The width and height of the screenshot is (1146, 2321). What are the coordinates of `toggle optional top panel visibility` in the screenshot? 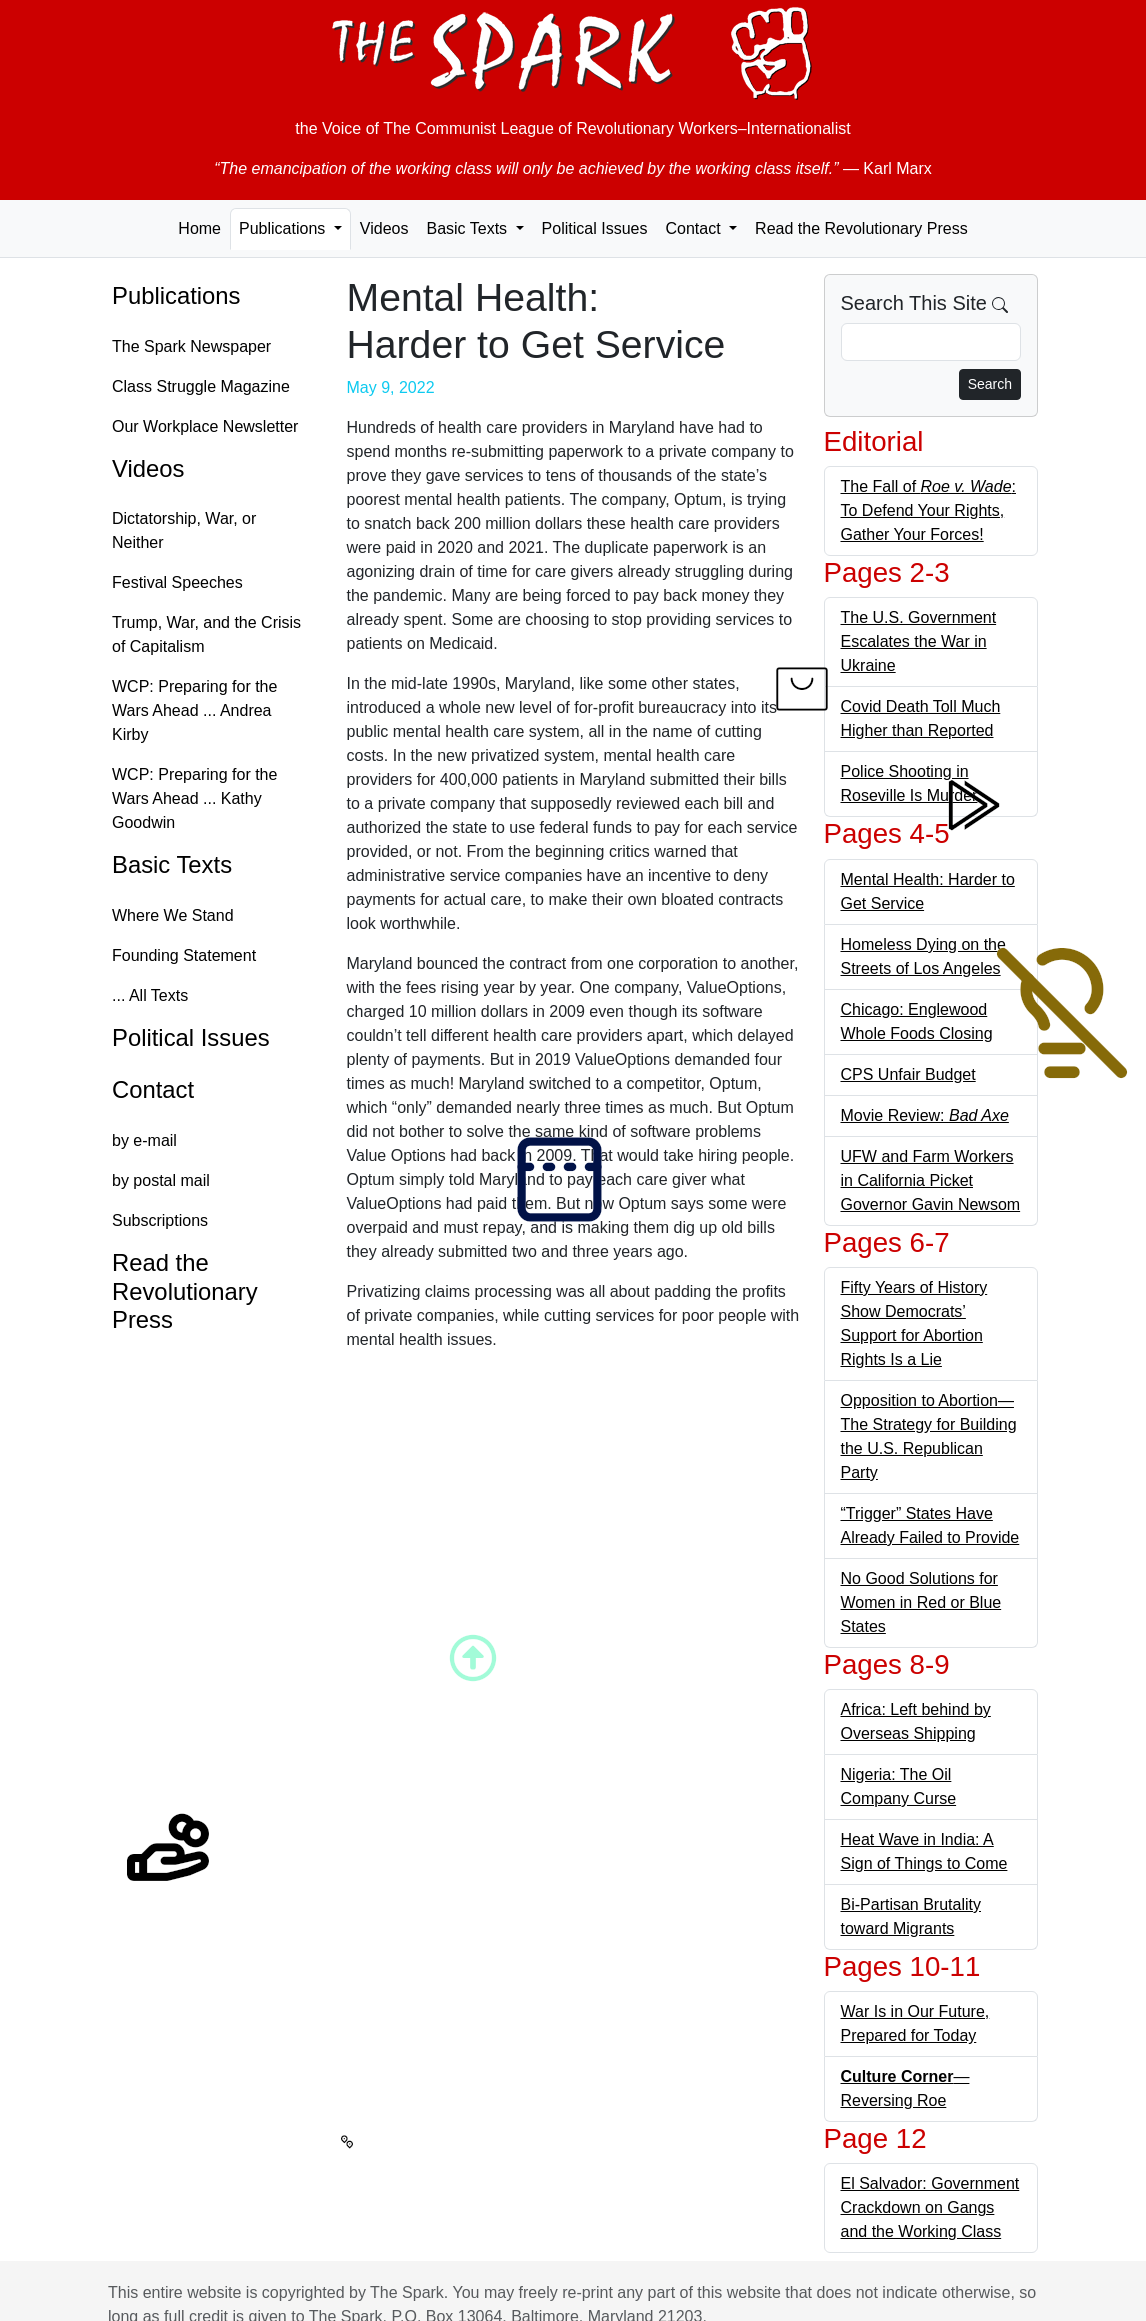 It's located at (559, 1179).